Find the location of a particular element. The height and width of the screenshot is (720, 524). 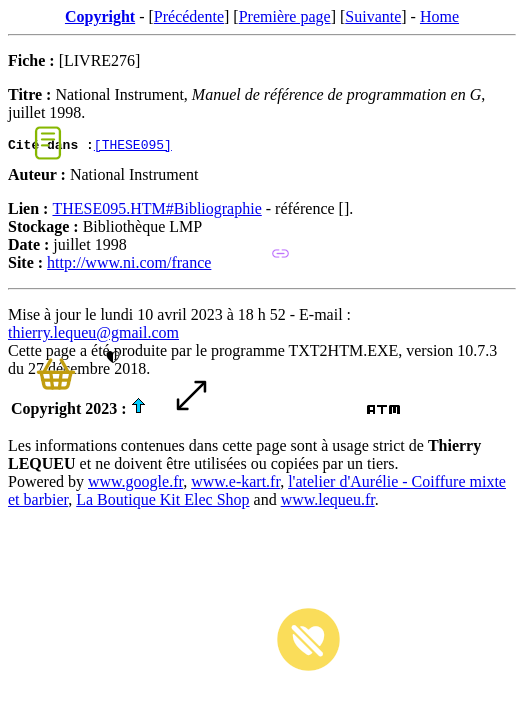

view your shopping basket is located at coordinates (56, 374).